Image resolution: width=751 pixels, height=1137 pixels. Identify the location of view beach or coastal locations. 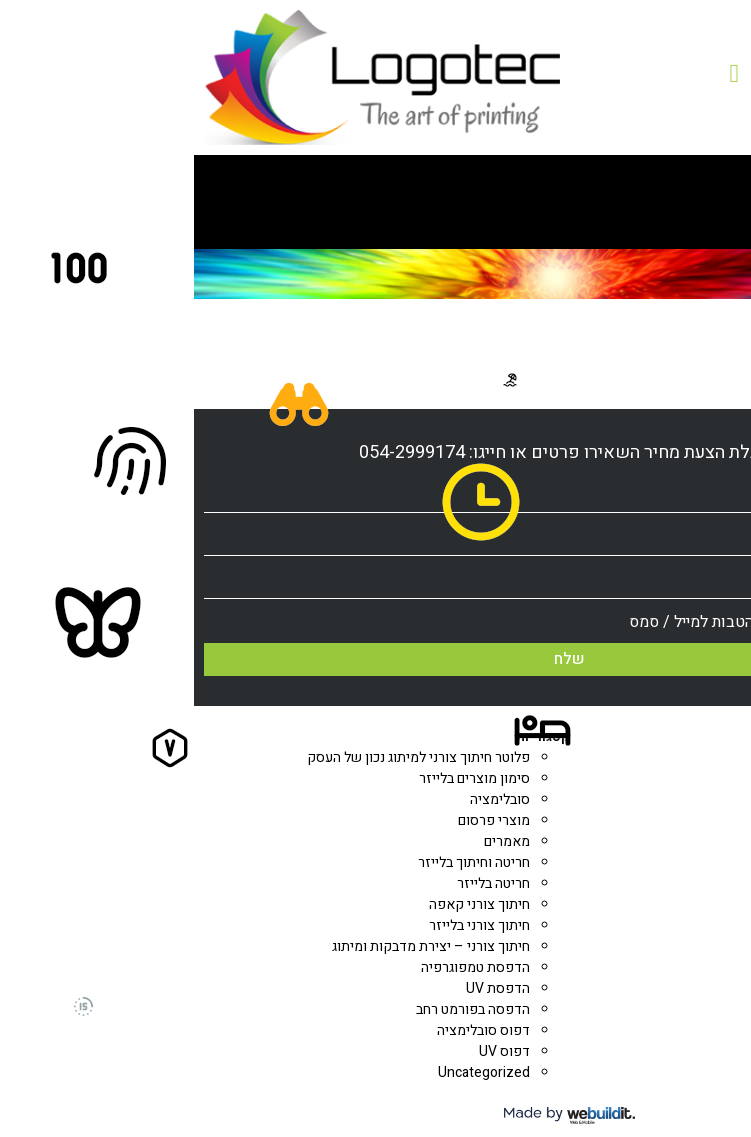
(510, 380).